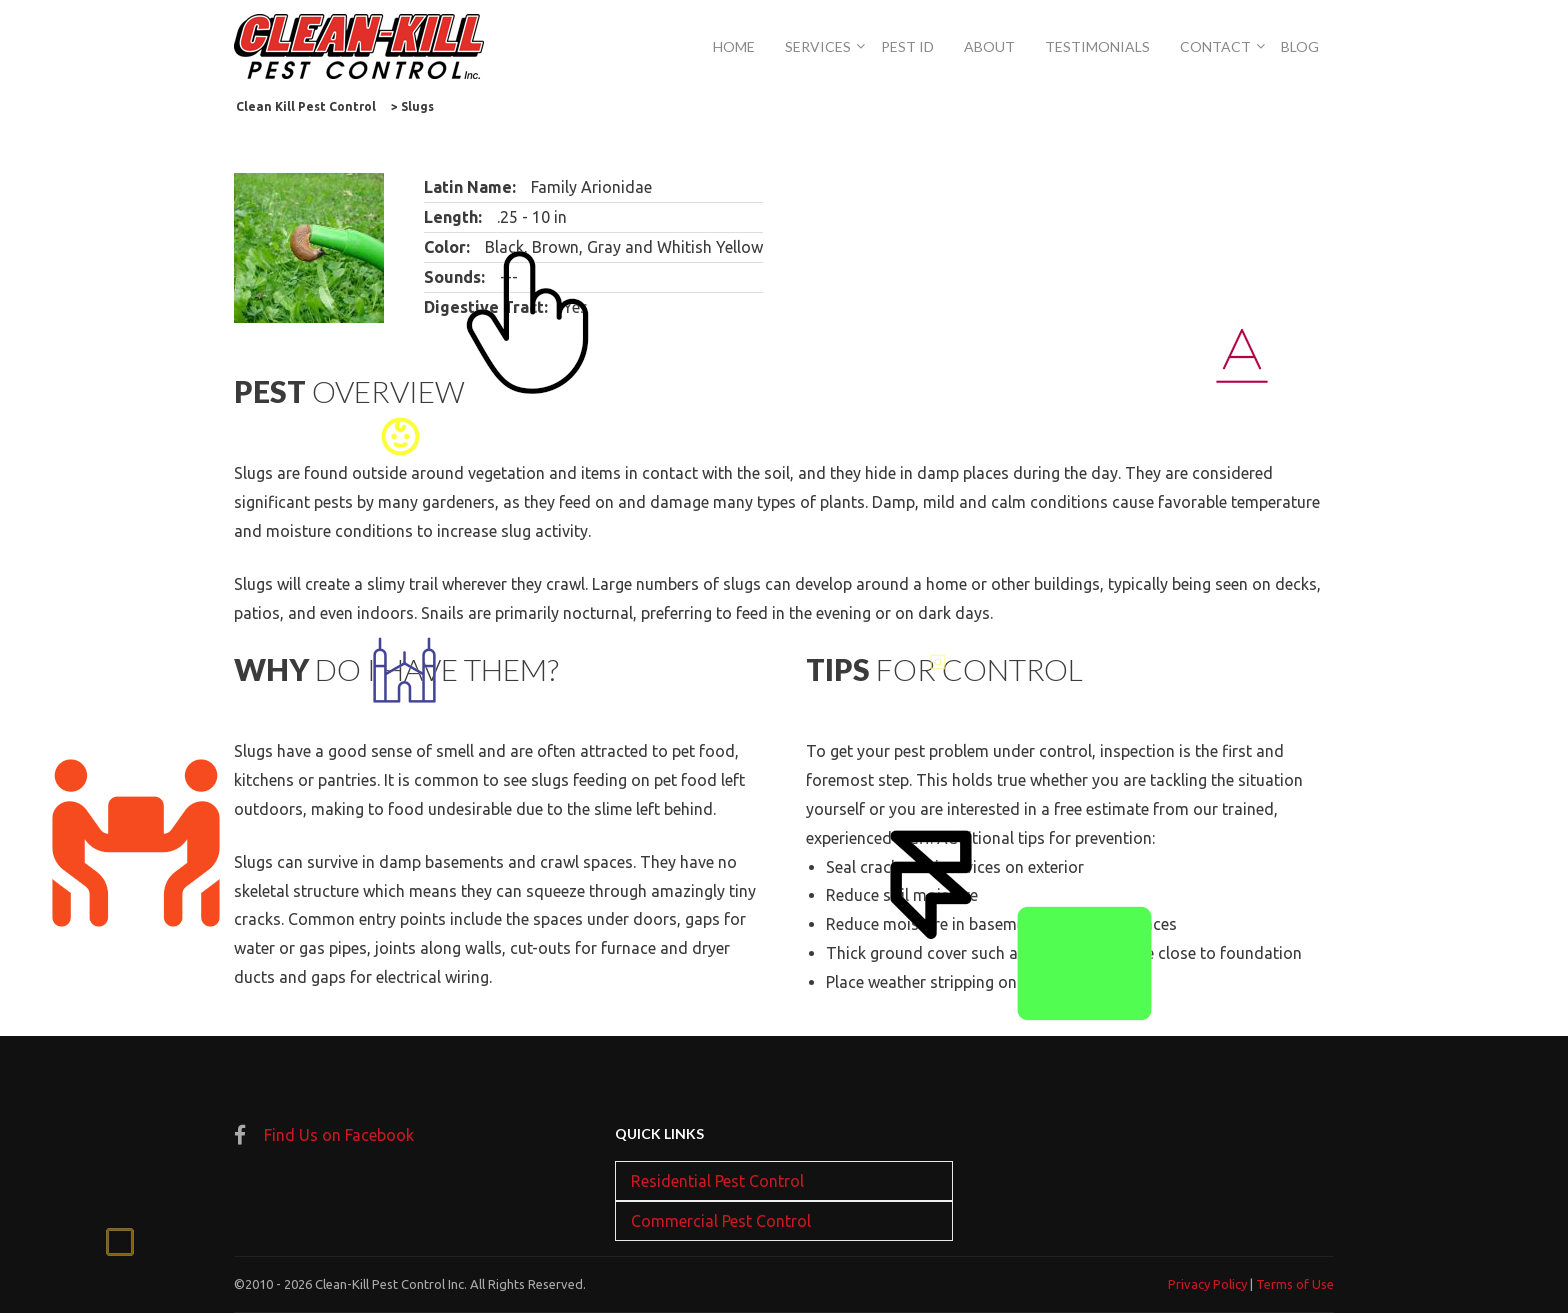 The width and height of the screenshot is (1568, 1313). What do you see at coordinates (136, 843) in the screenshot?
I see `moving or delivery service` at bounding box center [136, 843].